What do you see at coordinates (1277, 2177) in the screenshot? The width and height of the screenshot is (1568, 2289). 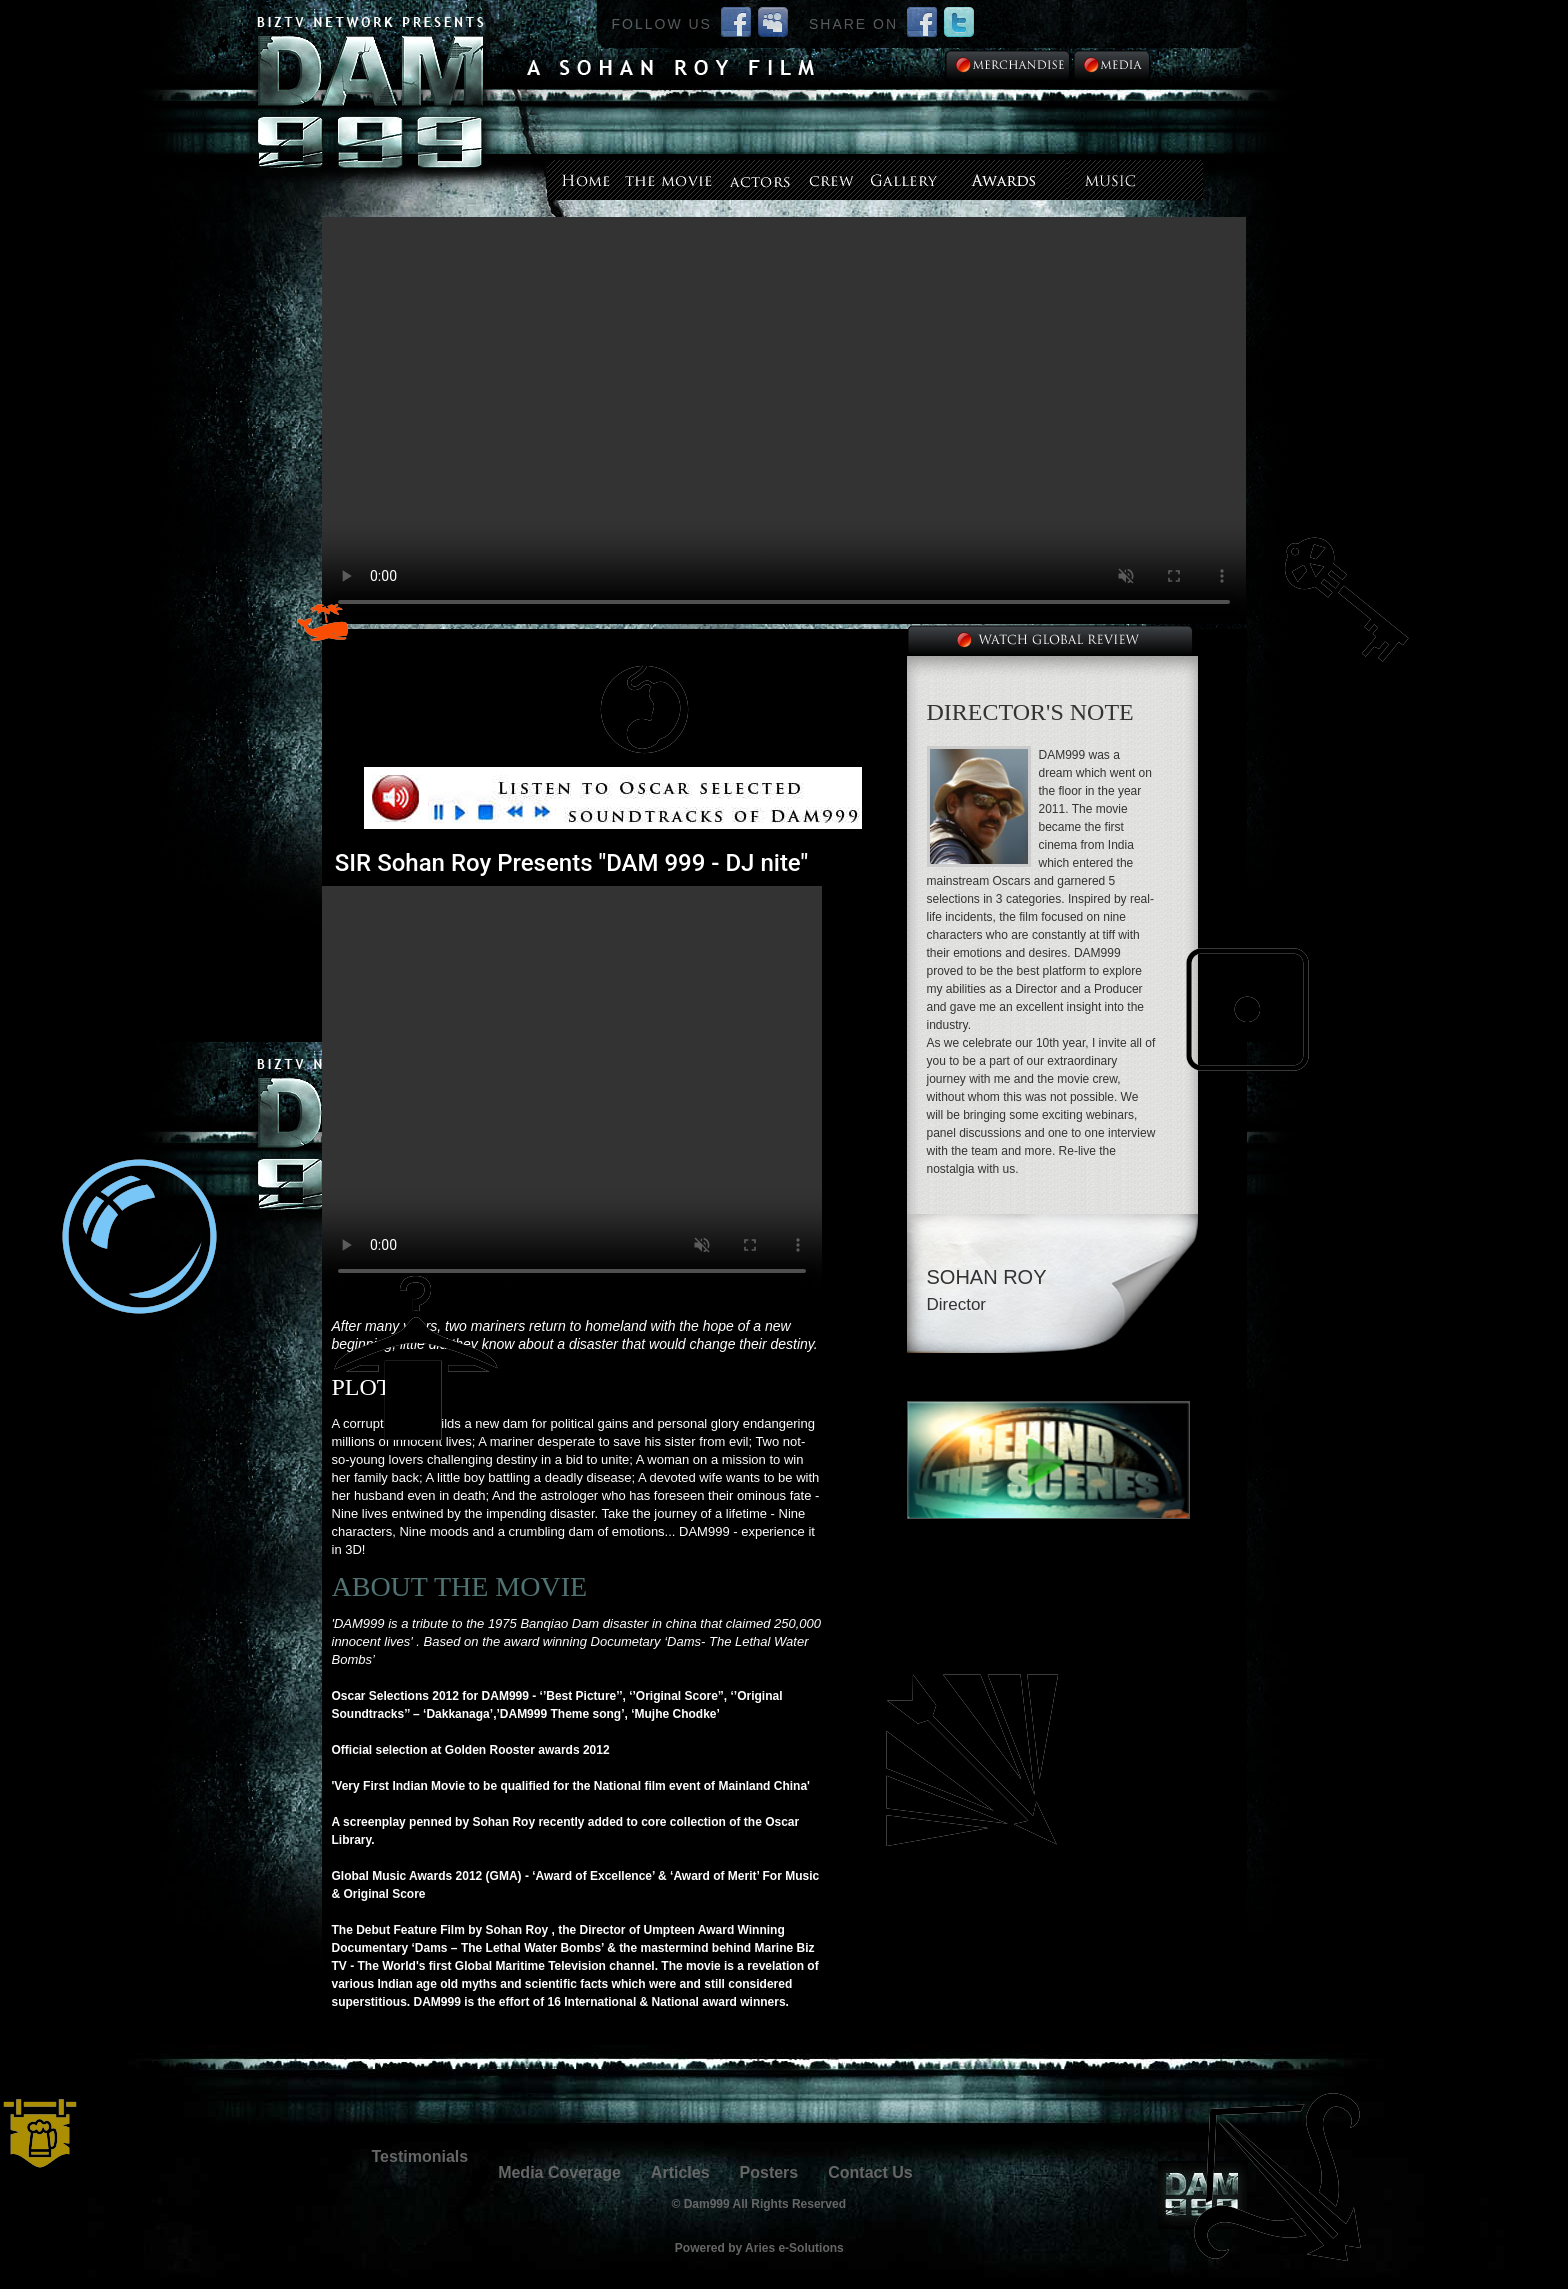 I see `activate double shot ability` at bounding box center [1277, 2177].